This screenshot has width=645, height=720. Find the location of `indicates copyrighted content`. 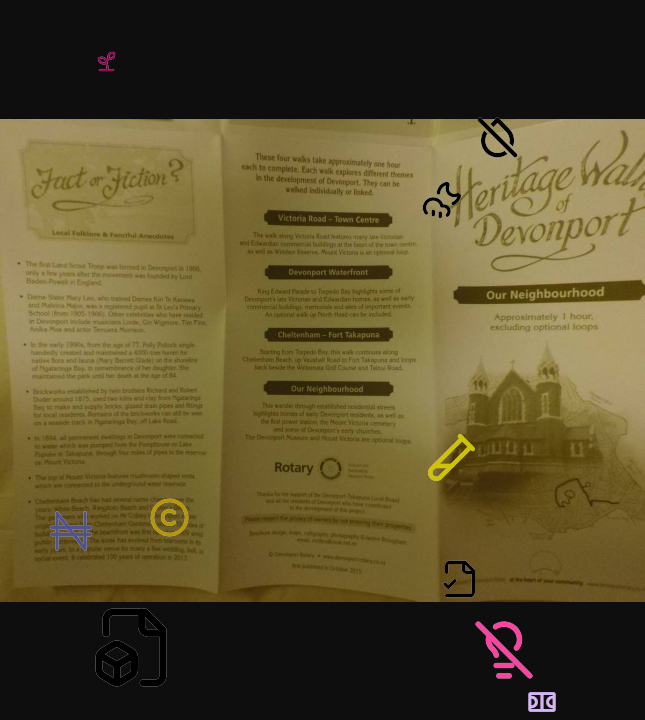

indicates copyrighted content is located at coordinates (169, 517).